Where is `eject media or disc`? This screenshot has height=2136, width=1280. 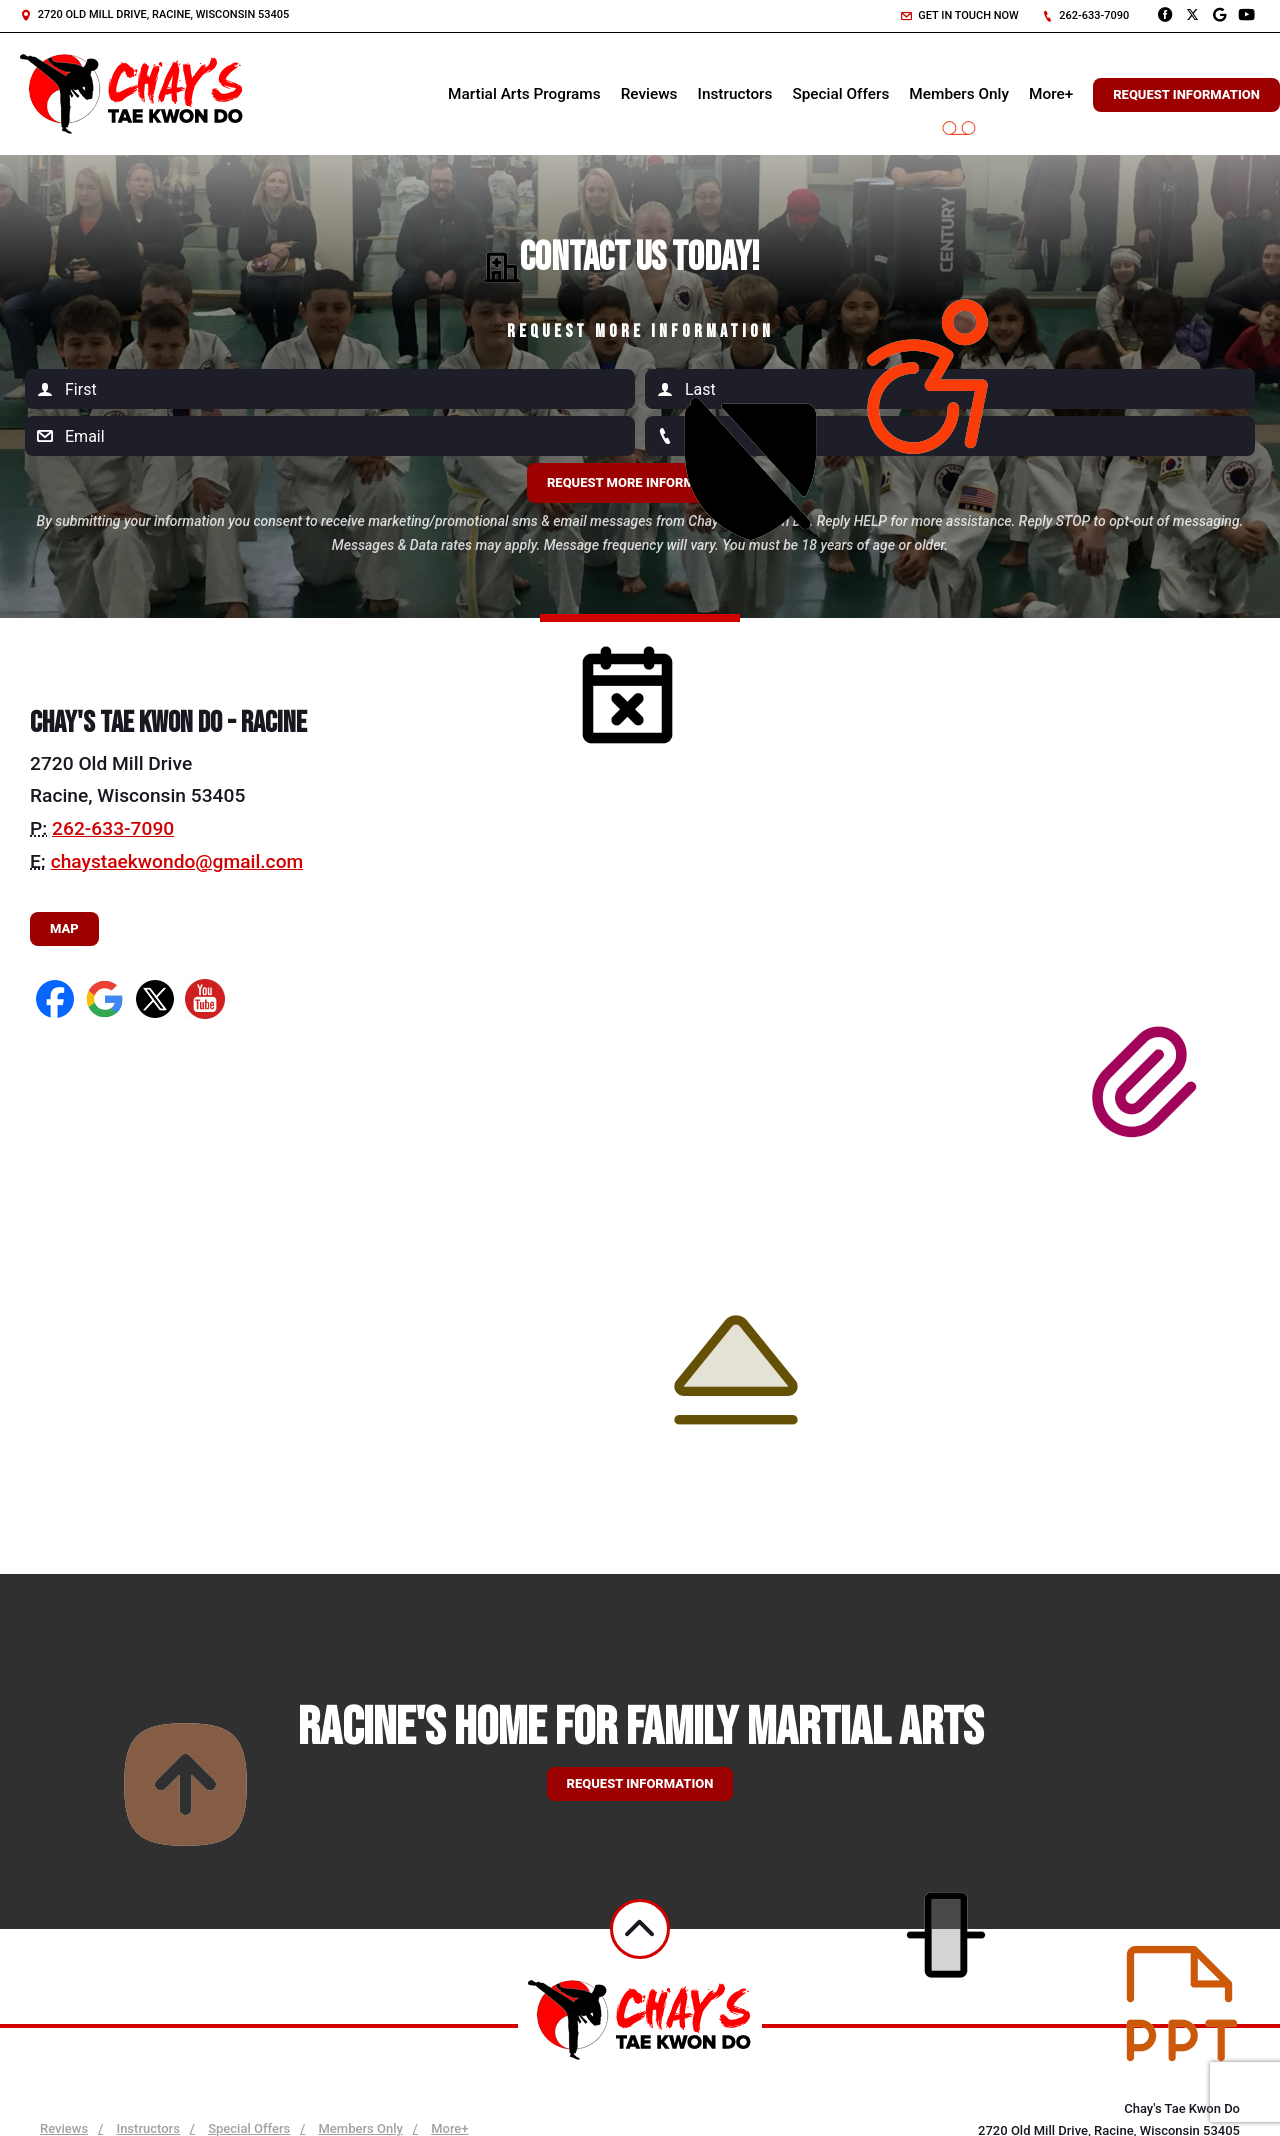
eject media or disc is located at coordinates (736, 1377).